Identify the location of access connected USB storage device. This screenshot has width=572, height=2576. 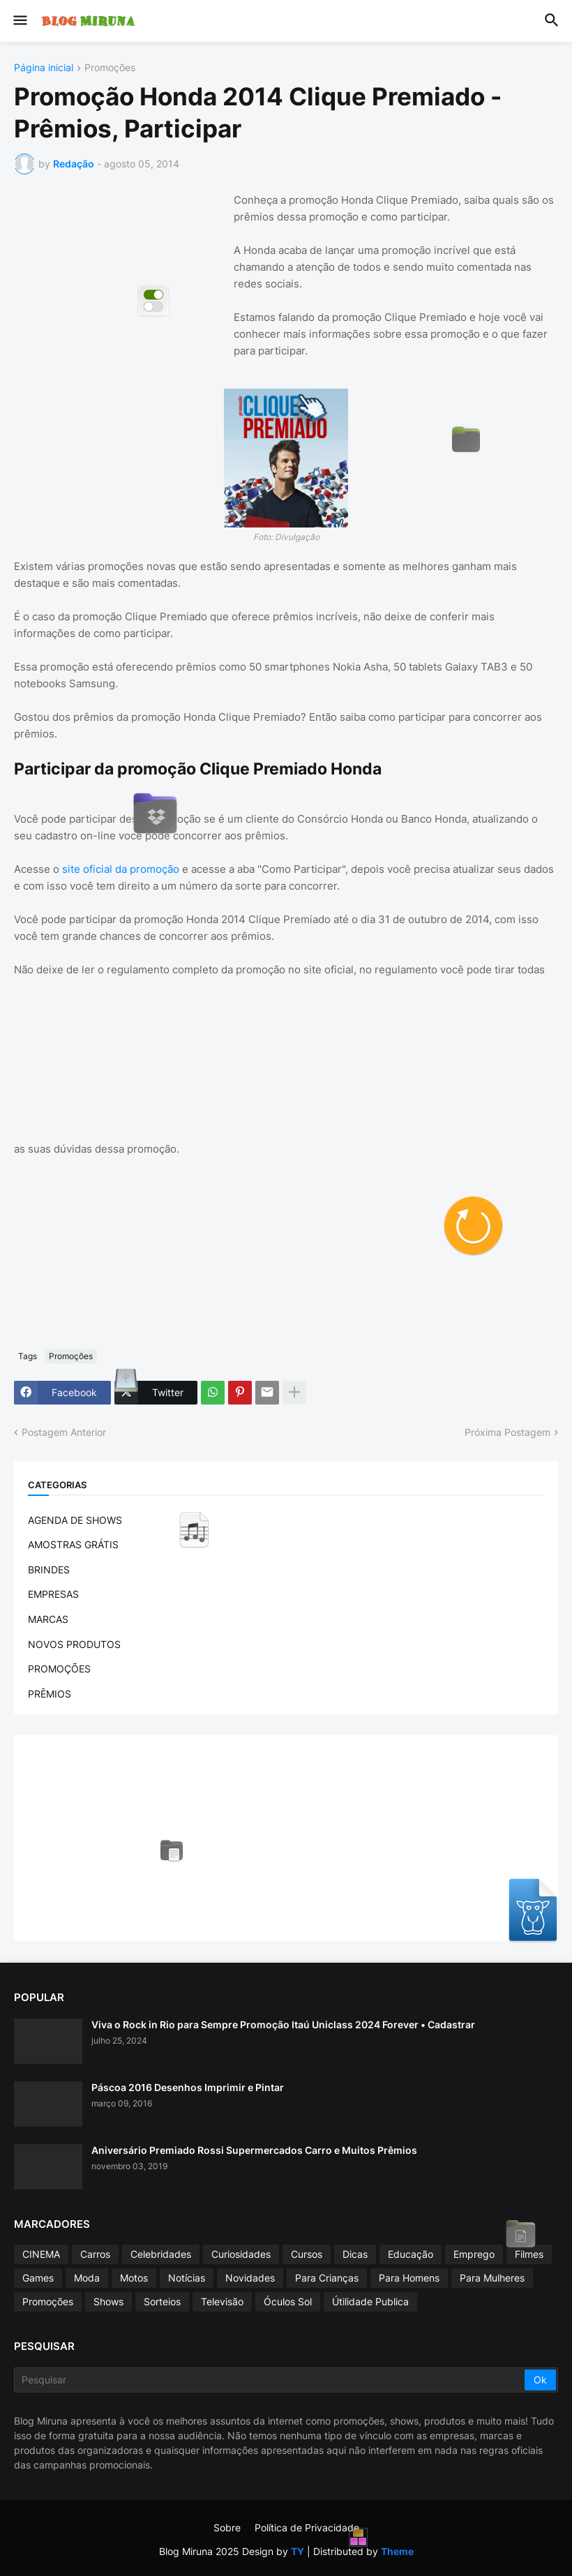
(126, 1380).